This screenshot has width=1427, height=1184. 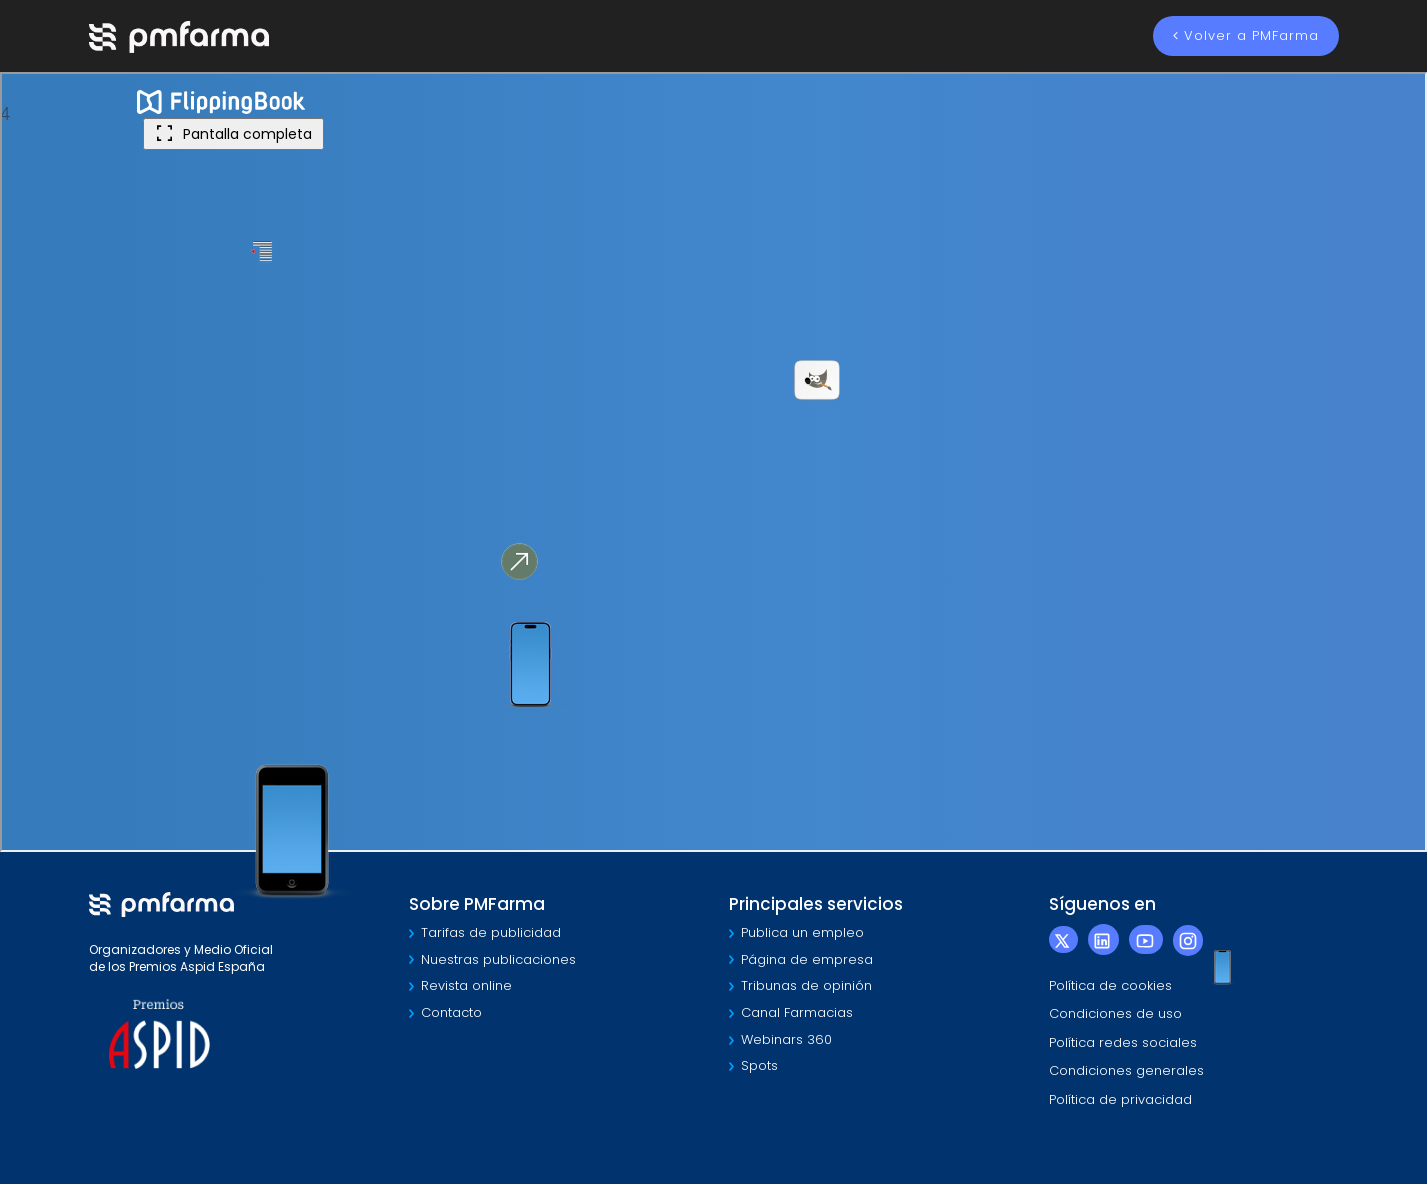 What do you see at coordinates (261, 250) in the screenshot?
I see `decrease text indentation` at bounding box center [261, 250].